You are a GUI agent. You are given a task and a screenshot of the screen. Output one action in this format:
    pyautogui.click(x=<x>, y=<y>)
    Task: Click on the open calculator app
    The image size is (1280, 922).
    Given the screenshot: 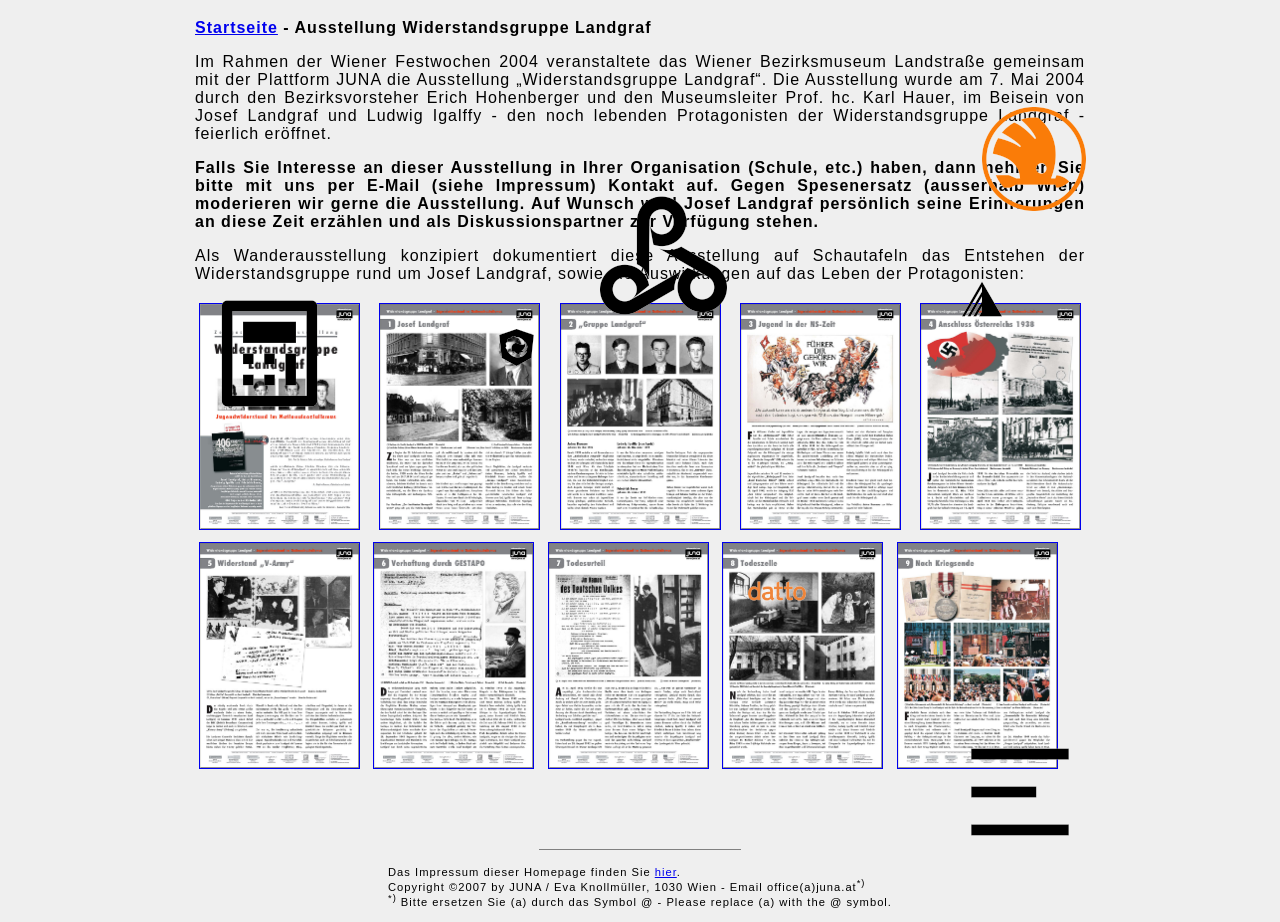 What is the action you would take?
    pyautogui.click(x=269, y=353)
    